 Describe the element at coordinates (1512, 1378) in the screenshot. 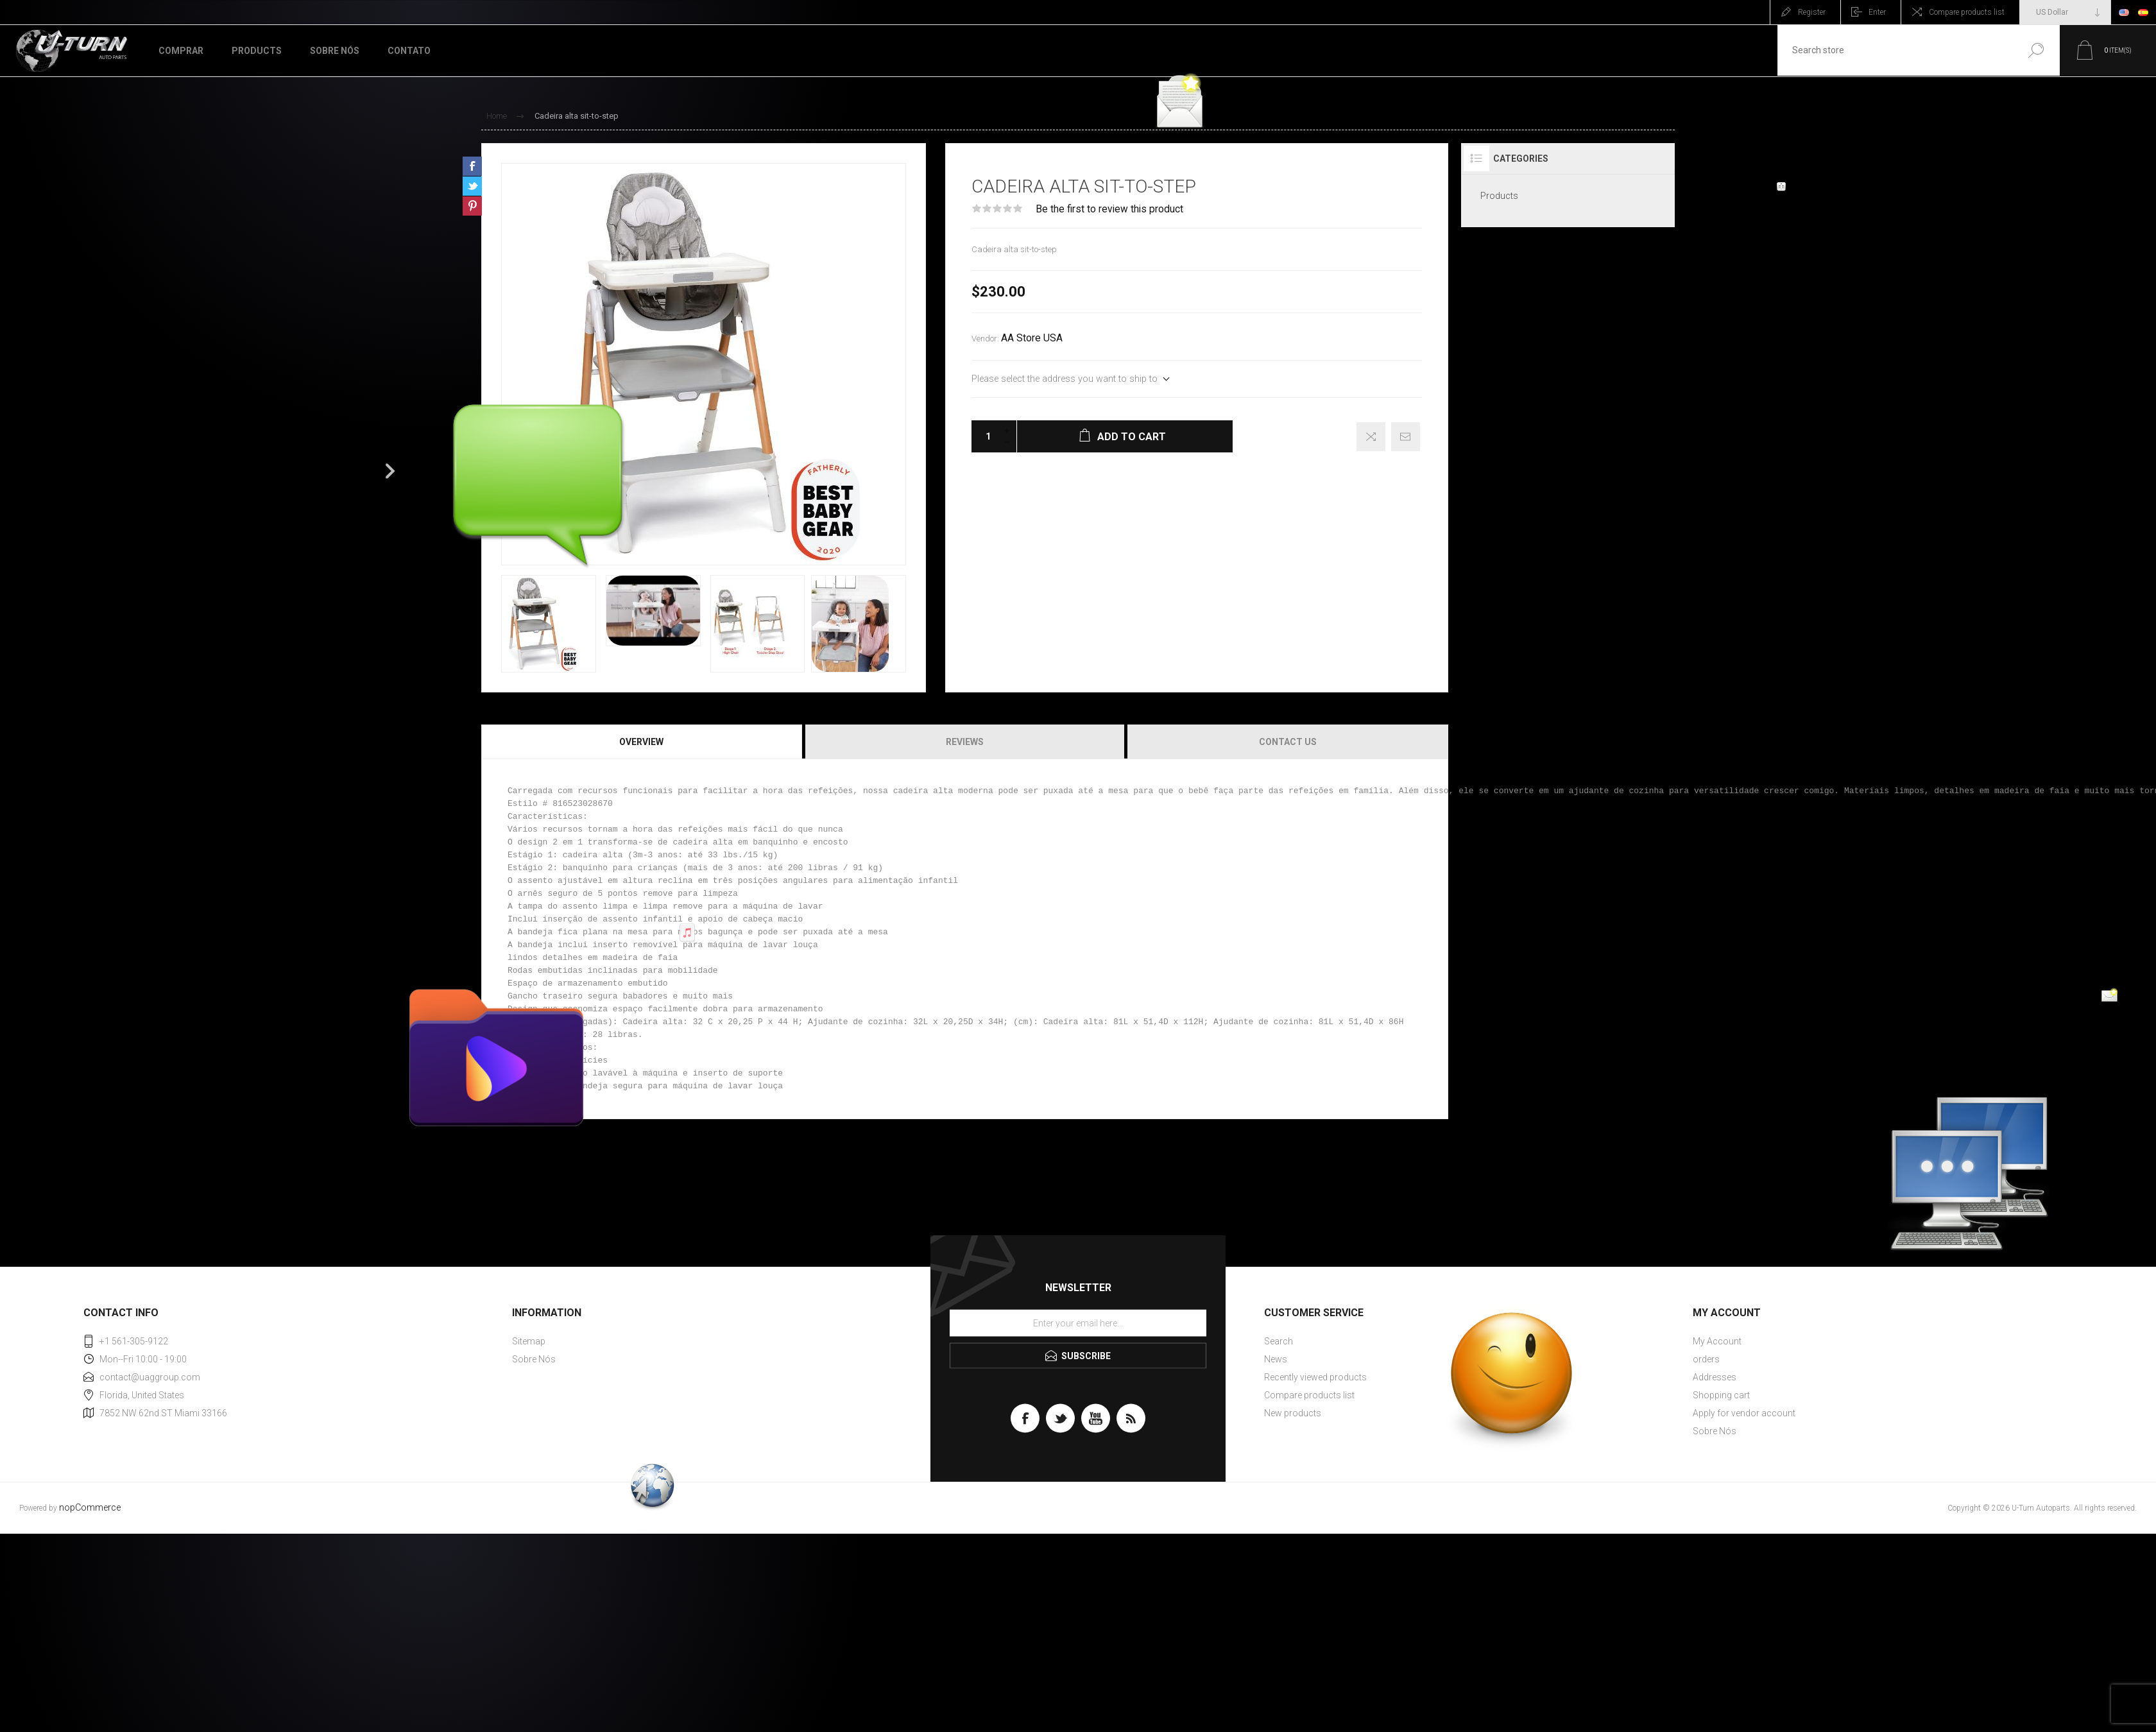

I see `insert a wink emoji into your message` at that location.